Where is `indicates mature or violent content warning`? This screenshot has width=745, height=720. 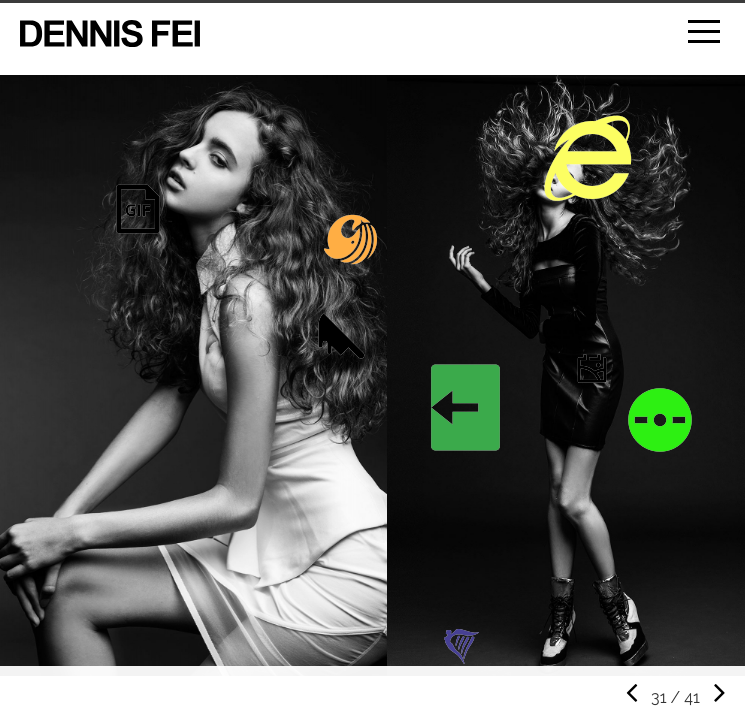 indicates mature or violent content warning is located at coordinates (340, 336).